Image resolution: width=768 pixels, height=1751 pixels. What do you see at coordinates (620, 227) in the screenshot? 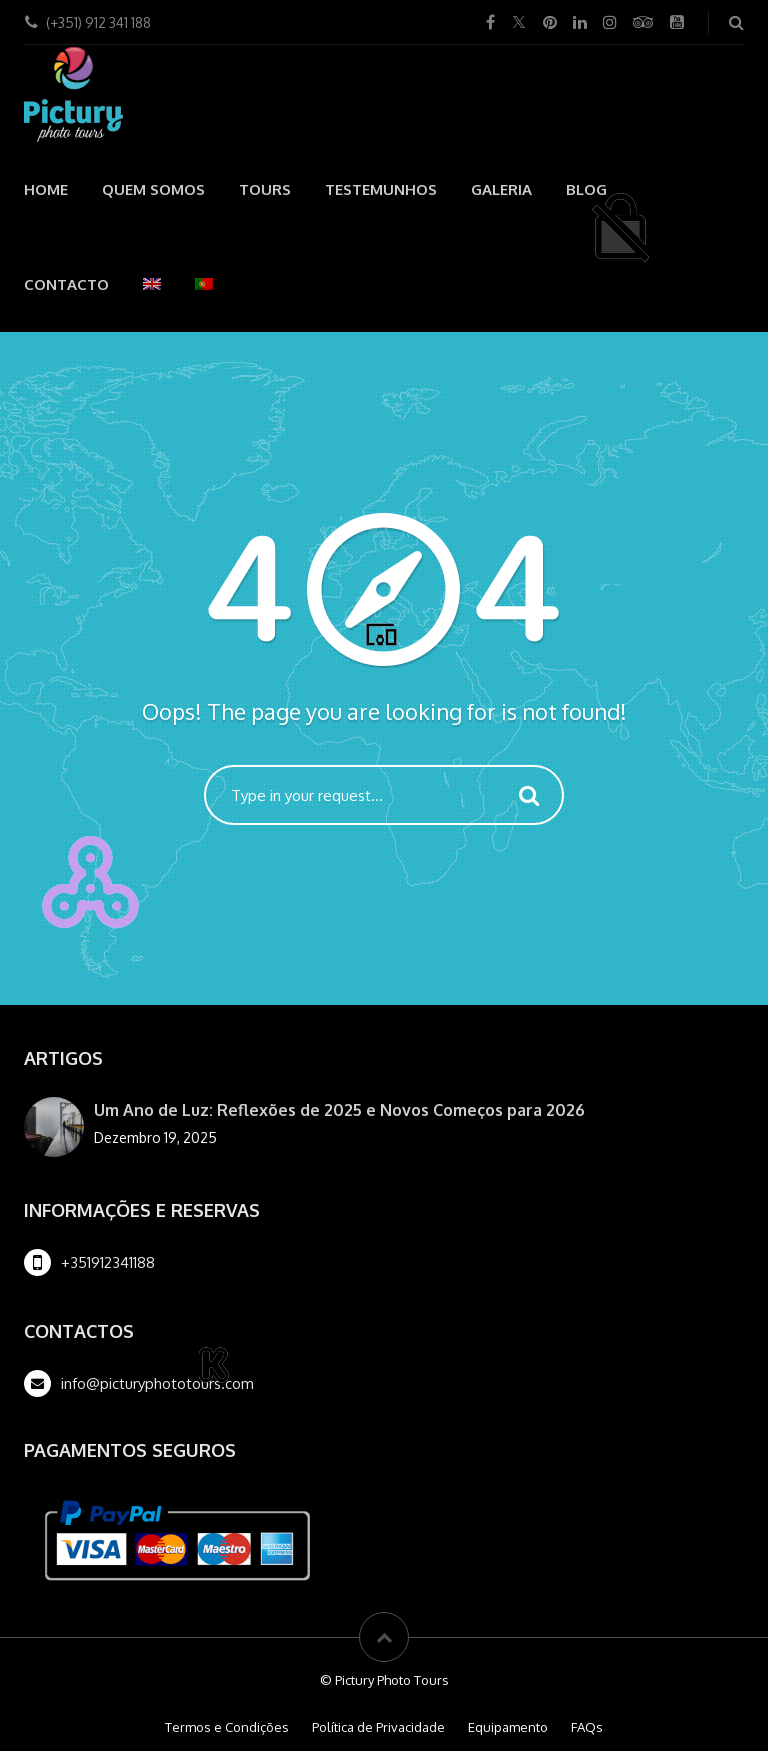
I see `indicates an unencrypted or insecure email connection` at bounding box center [620, 227].